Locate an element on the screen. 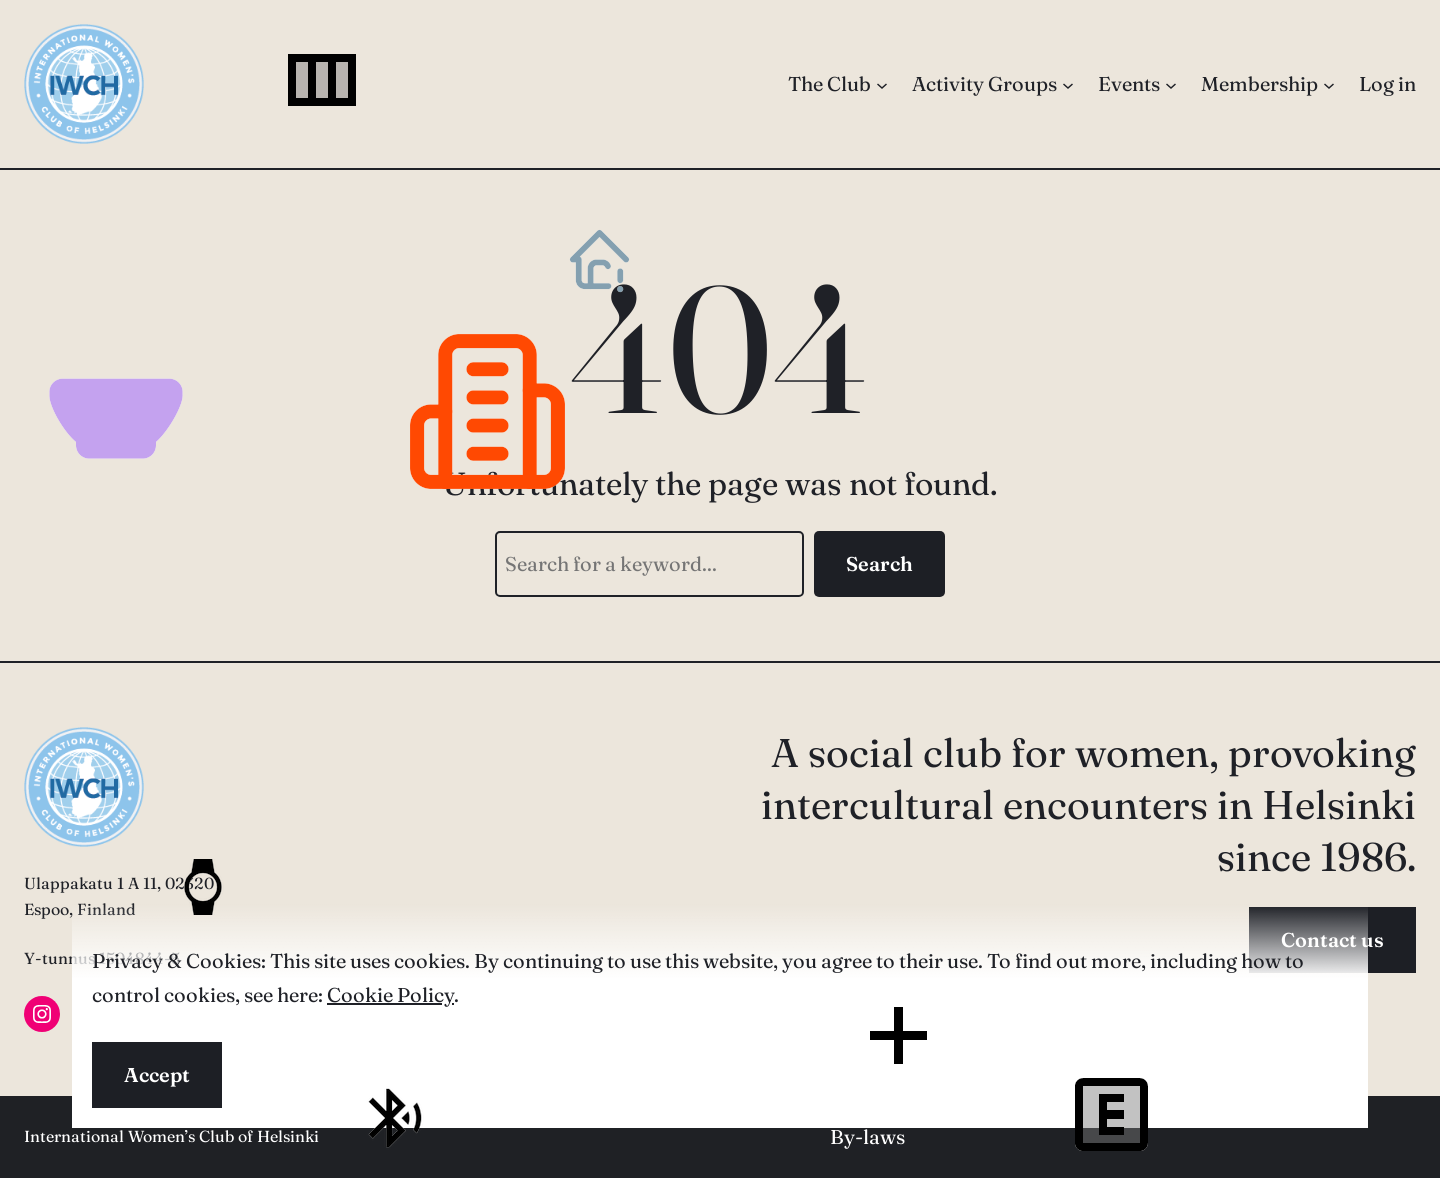 Image resolution: width=1440 pixels, height=1178 pixels. view office or workplace information is located at coordinates (487, 411).